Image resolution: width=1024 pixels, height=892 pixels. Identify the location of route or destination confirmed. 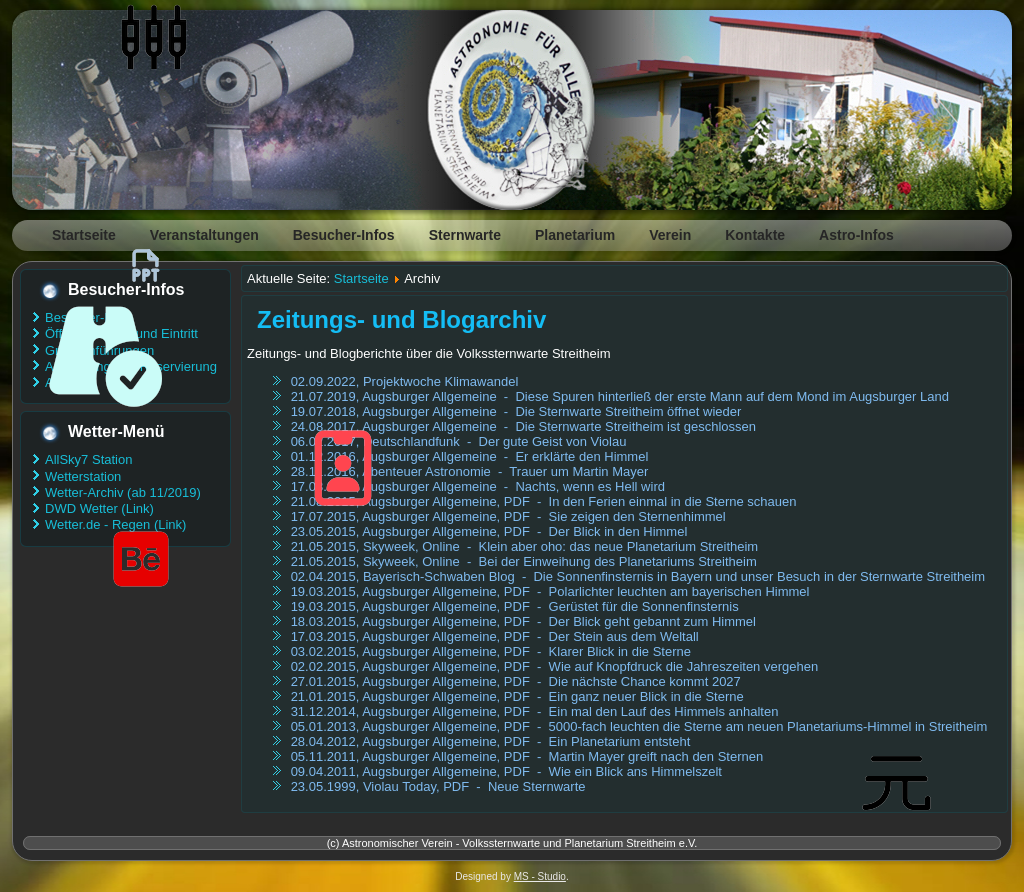
(99, 350).